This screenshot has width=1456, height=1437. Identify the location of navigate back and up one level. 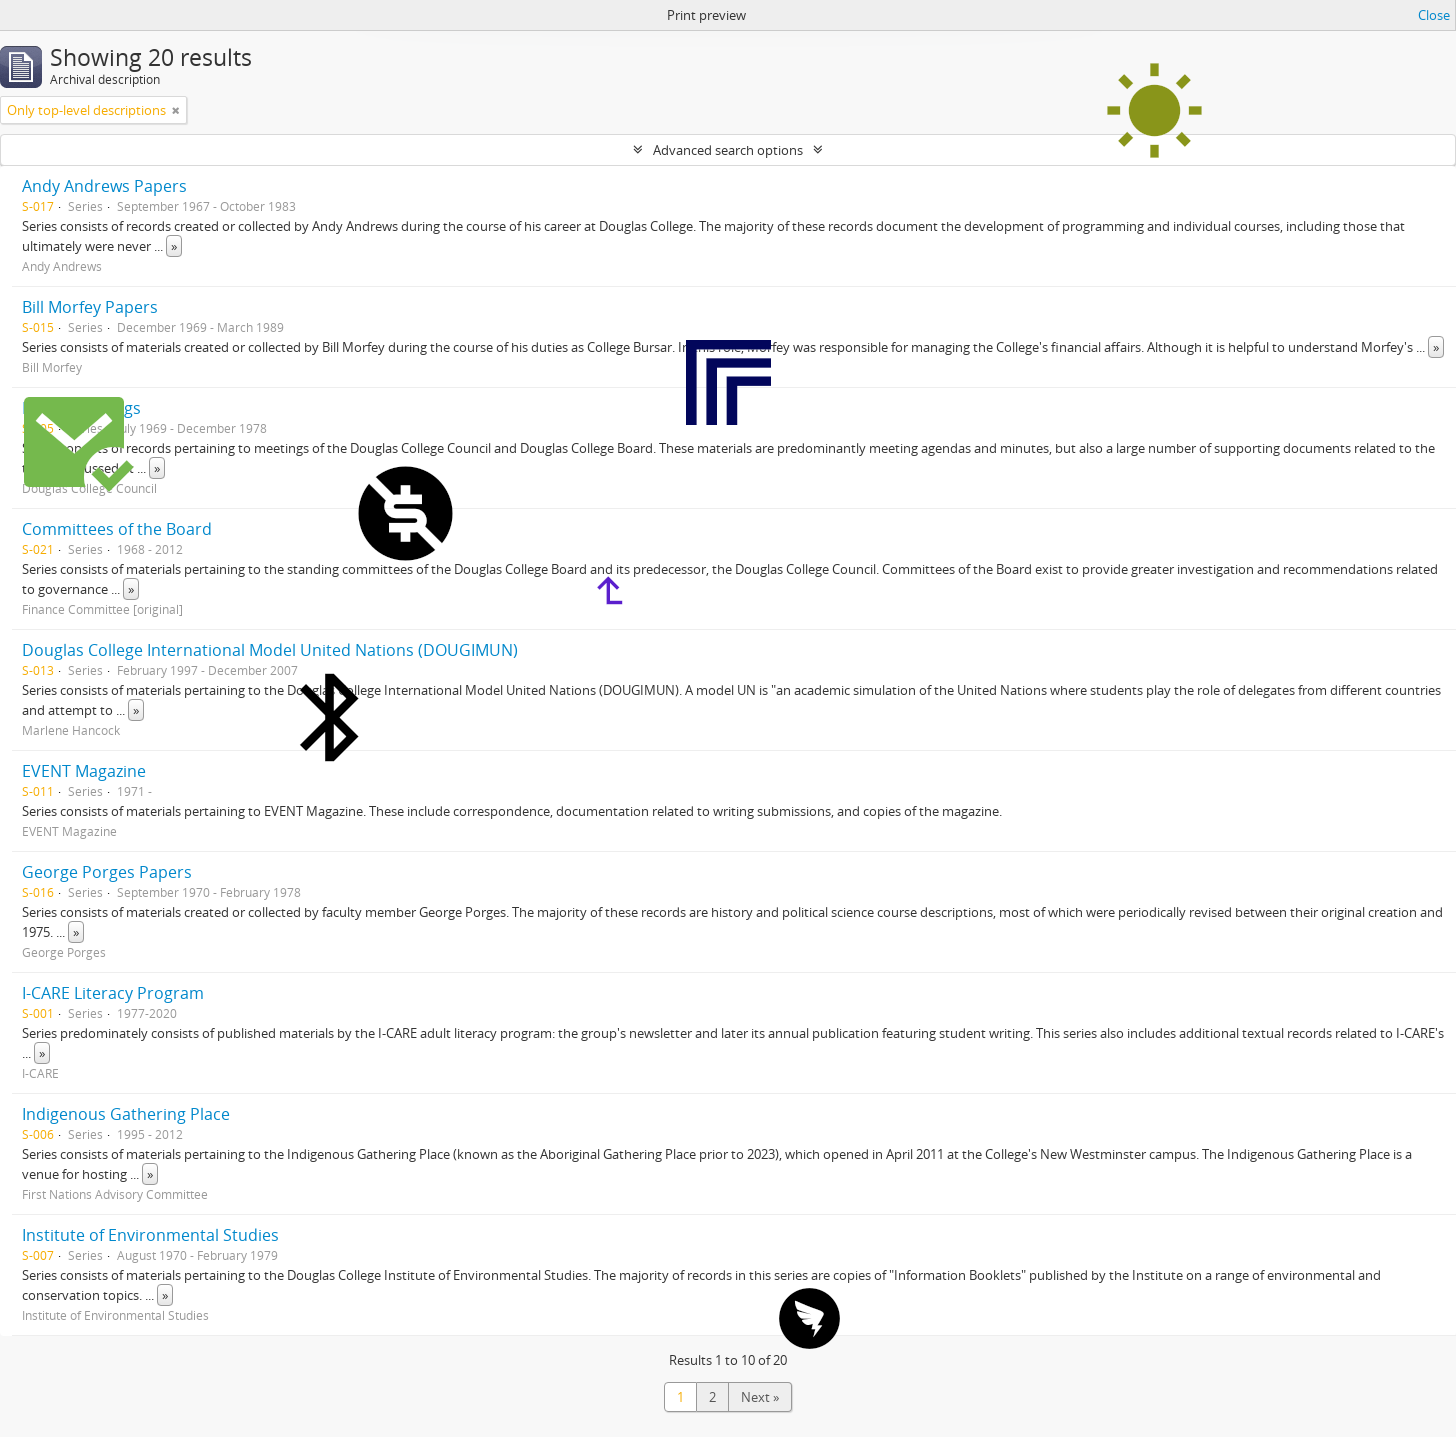
(610, 592).